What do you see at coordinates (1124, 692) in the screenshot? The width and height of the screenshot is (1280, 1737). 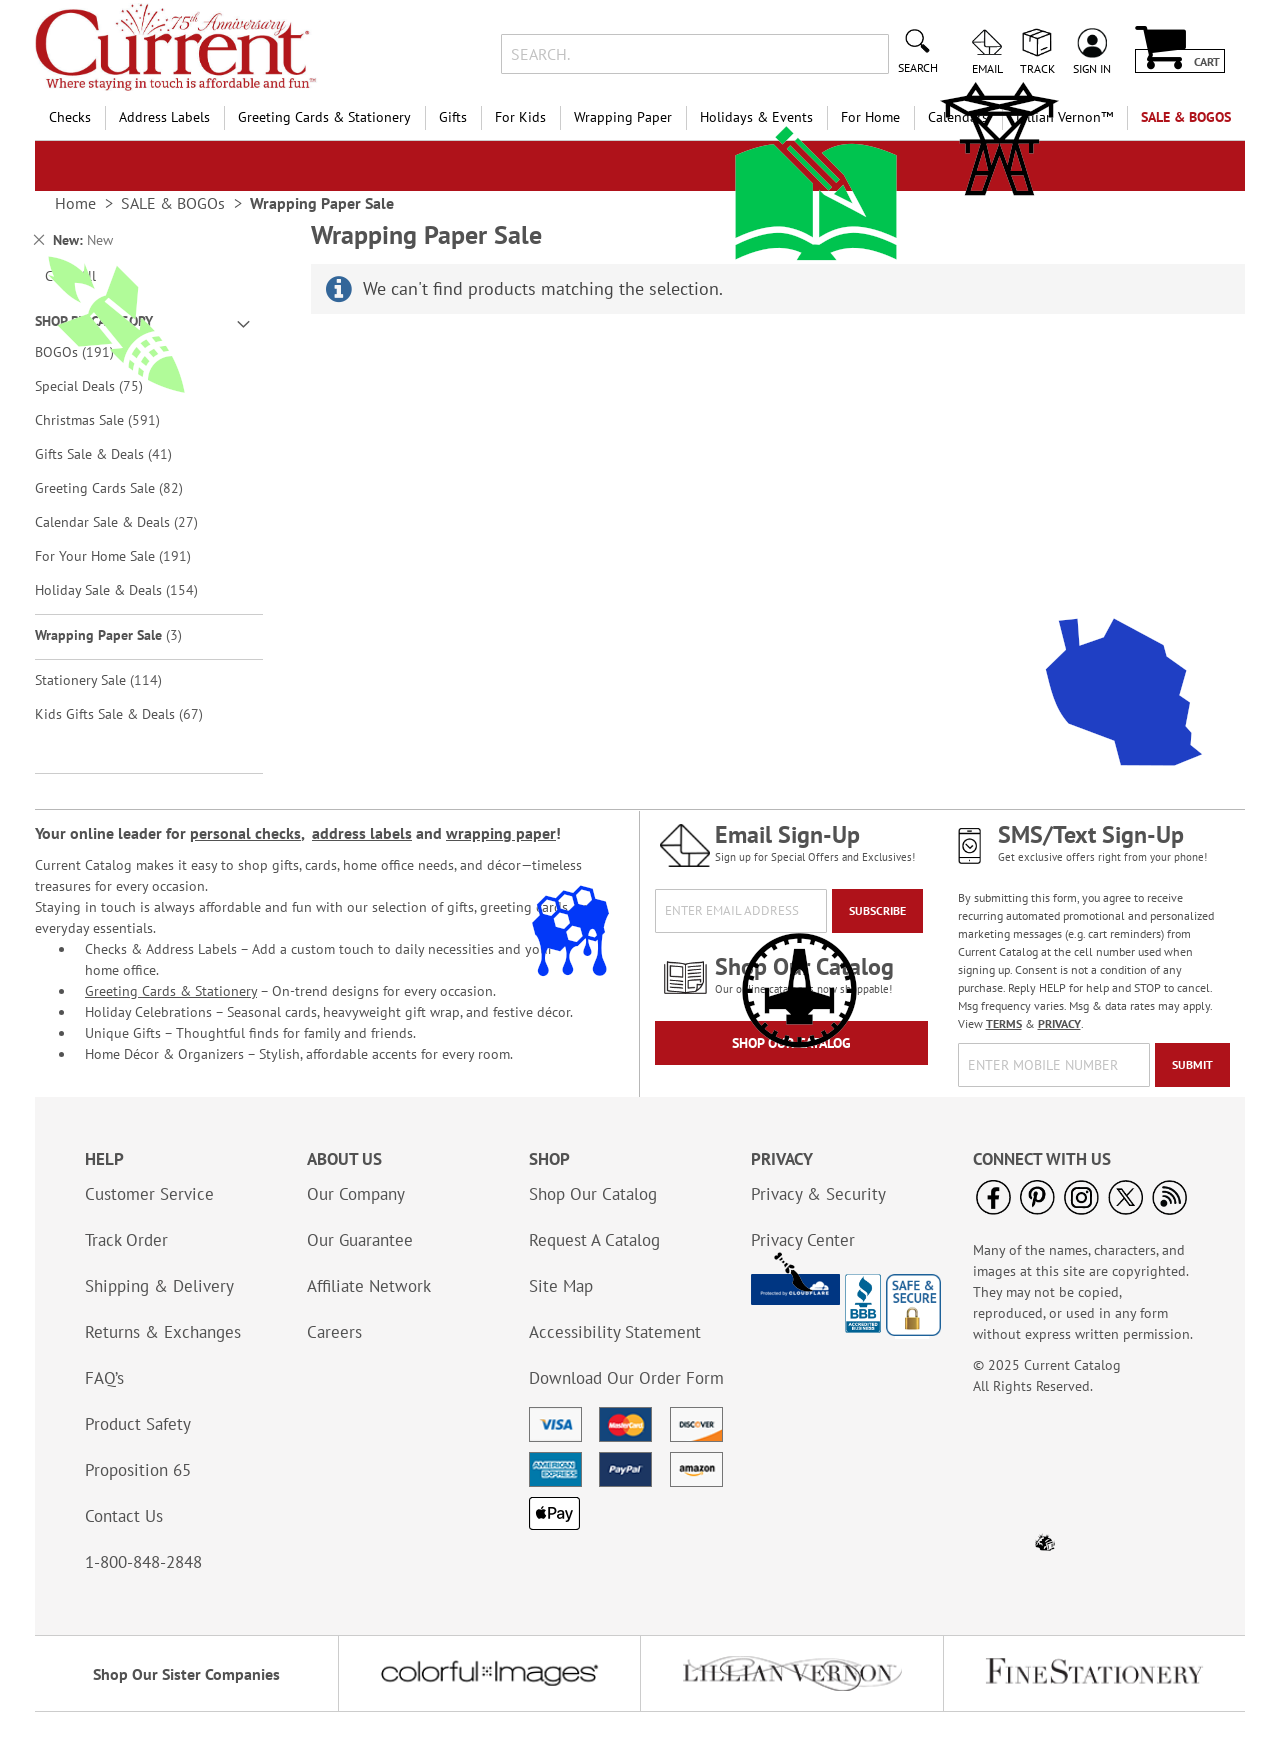 I see `select tanzania as your country or region` at bounding box center [1124, 692].